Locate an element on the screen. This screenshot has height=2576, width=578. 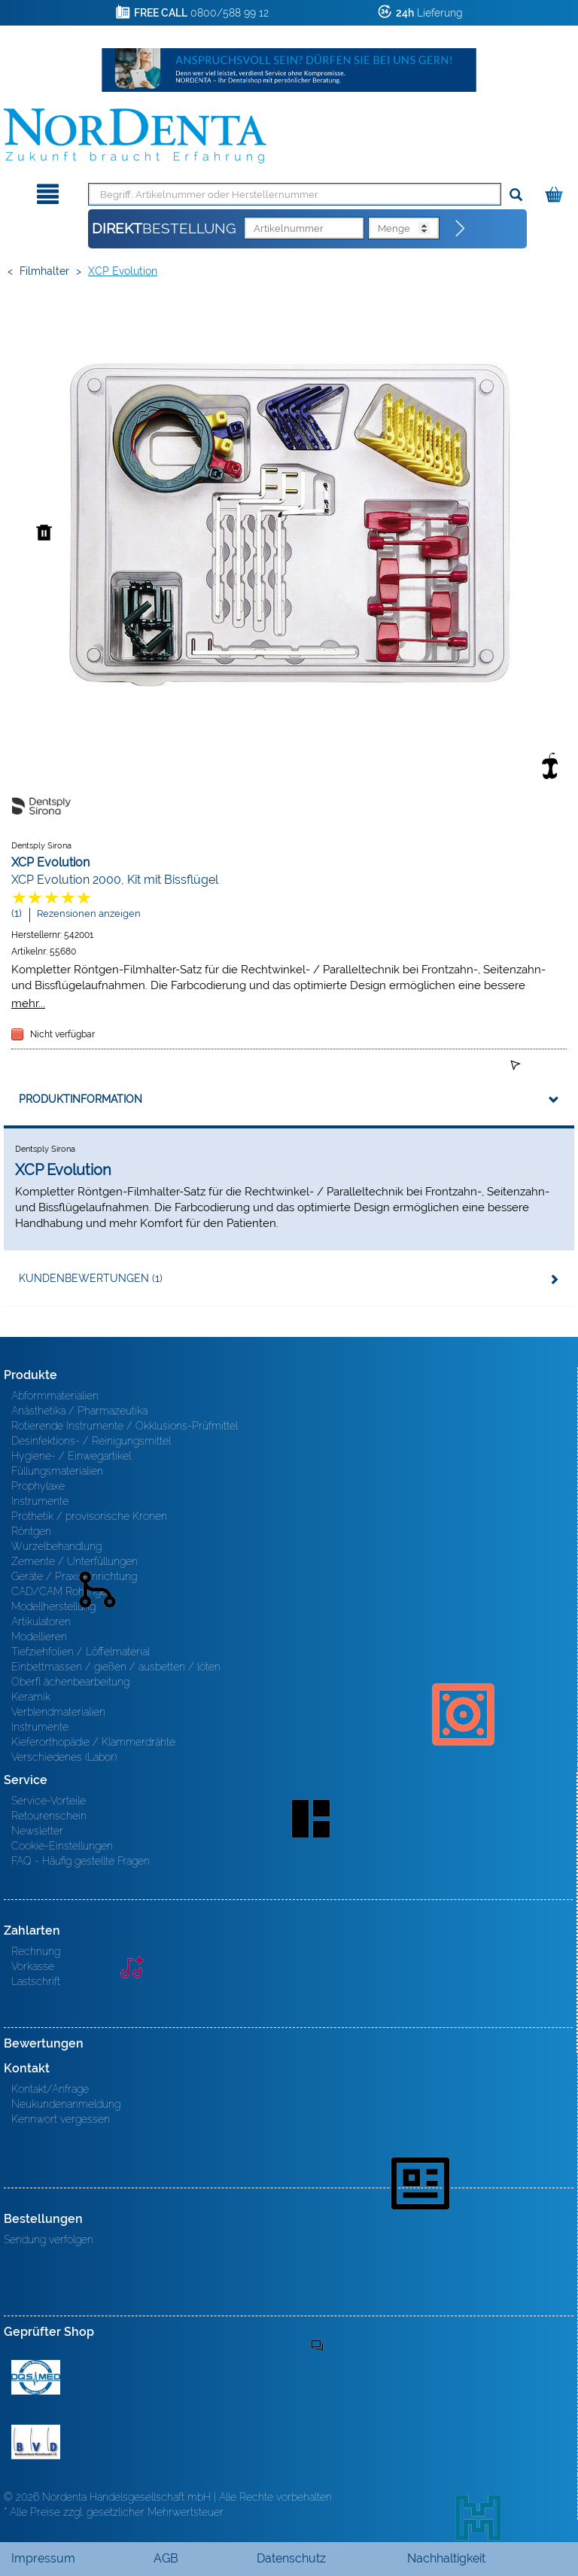
view your profile is located at coordinates (420, 2183).